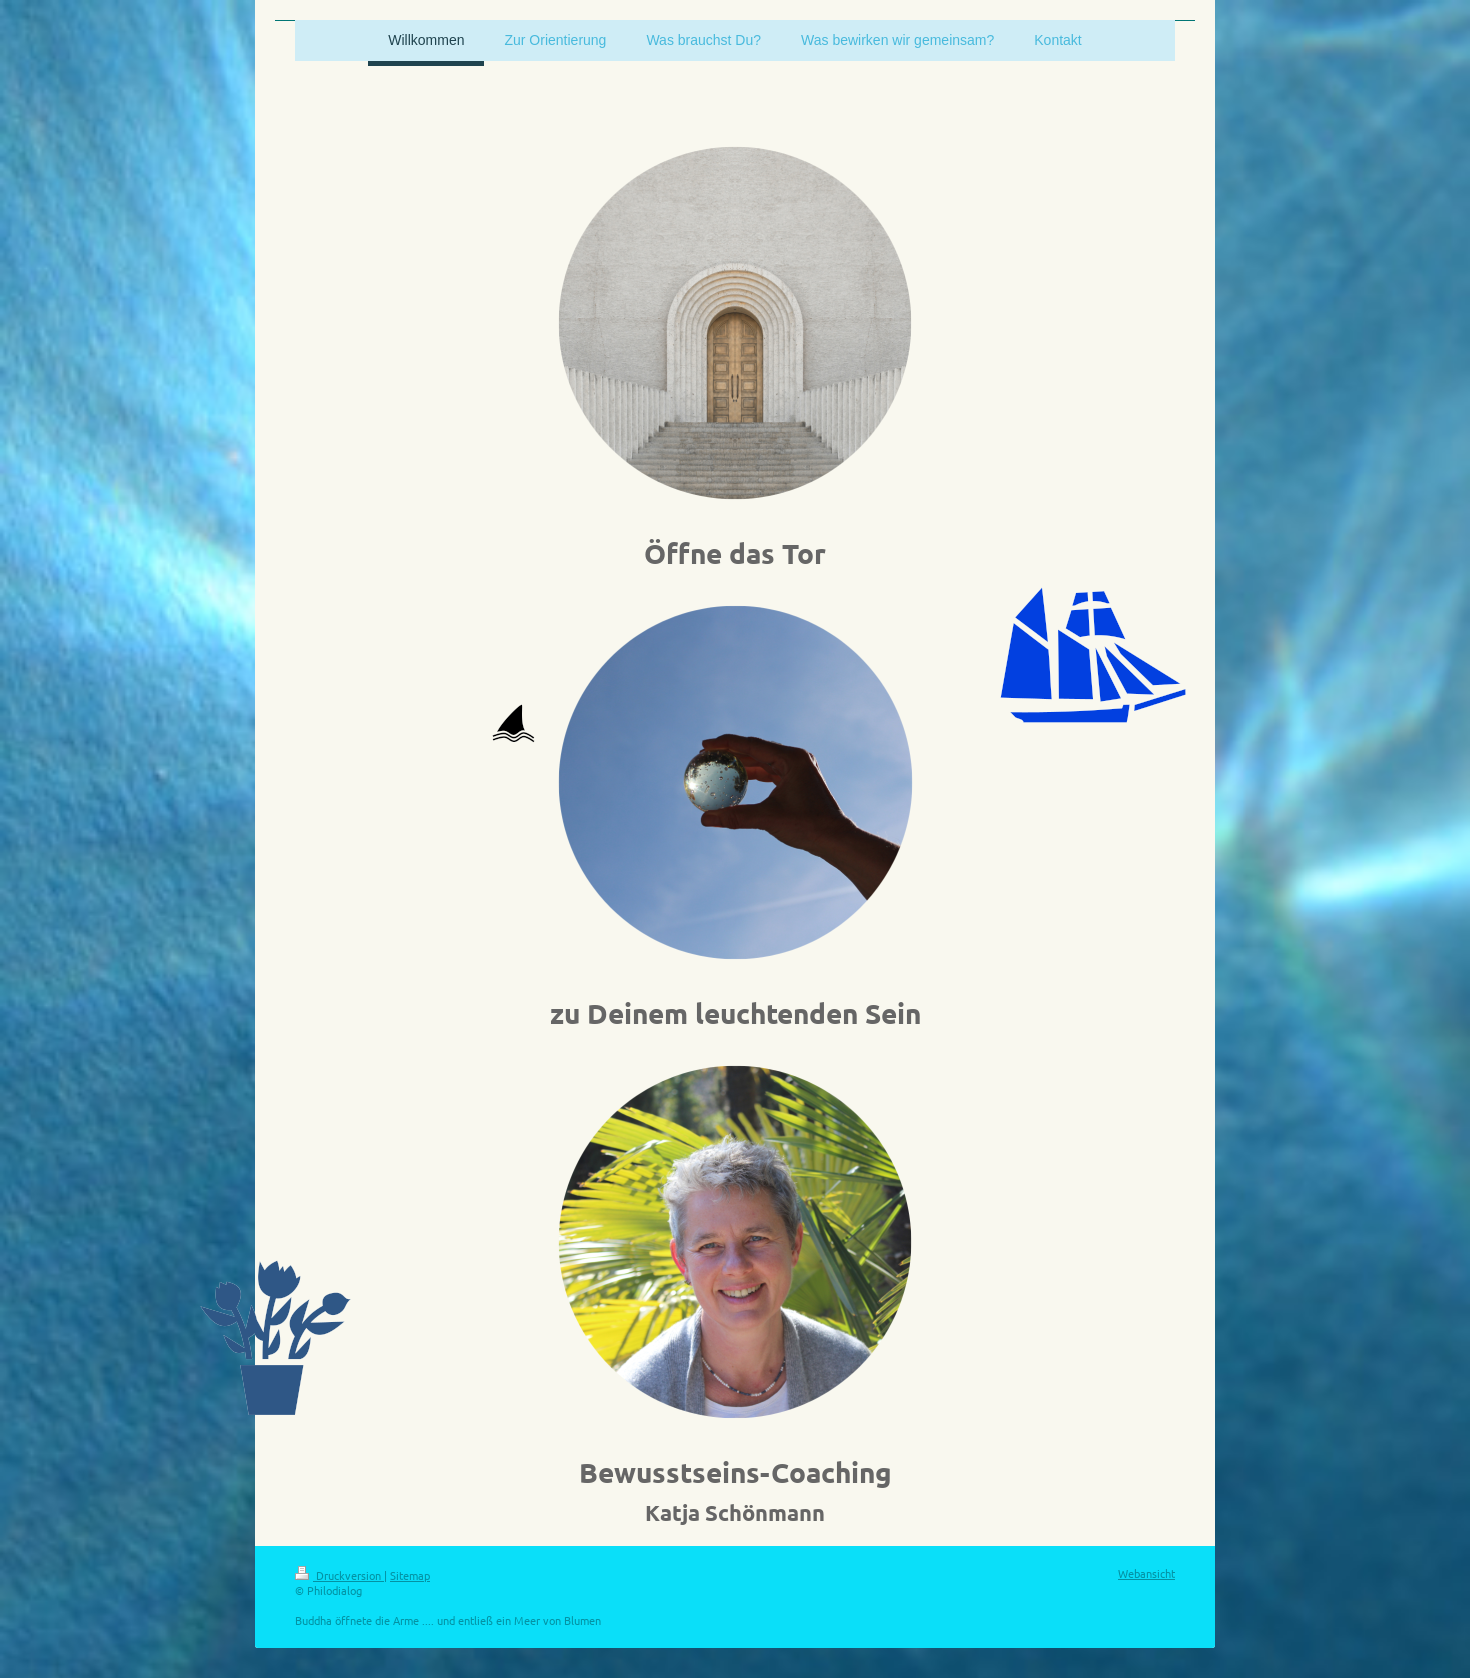 This screenshot has width=1470, height=1678. Describe the element at coordinates (273, 1338) in the screenshot. I see `access gardening or plant care features` at that location.